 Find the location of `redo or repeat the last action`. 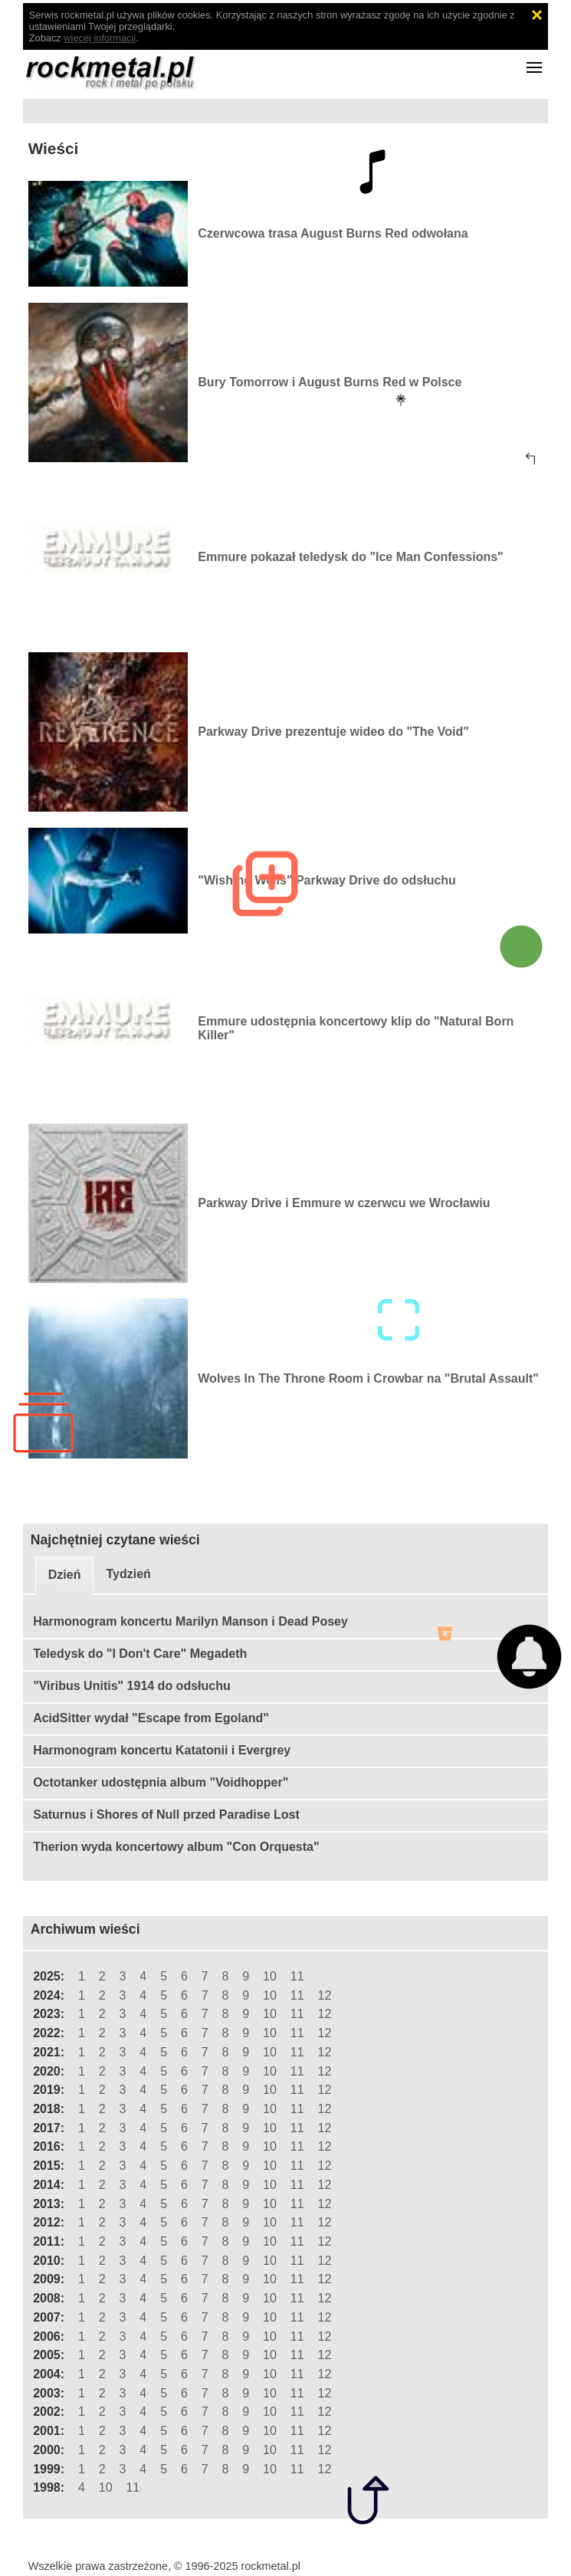

redo or repeat the last action is located at coordinates (366, 2500).